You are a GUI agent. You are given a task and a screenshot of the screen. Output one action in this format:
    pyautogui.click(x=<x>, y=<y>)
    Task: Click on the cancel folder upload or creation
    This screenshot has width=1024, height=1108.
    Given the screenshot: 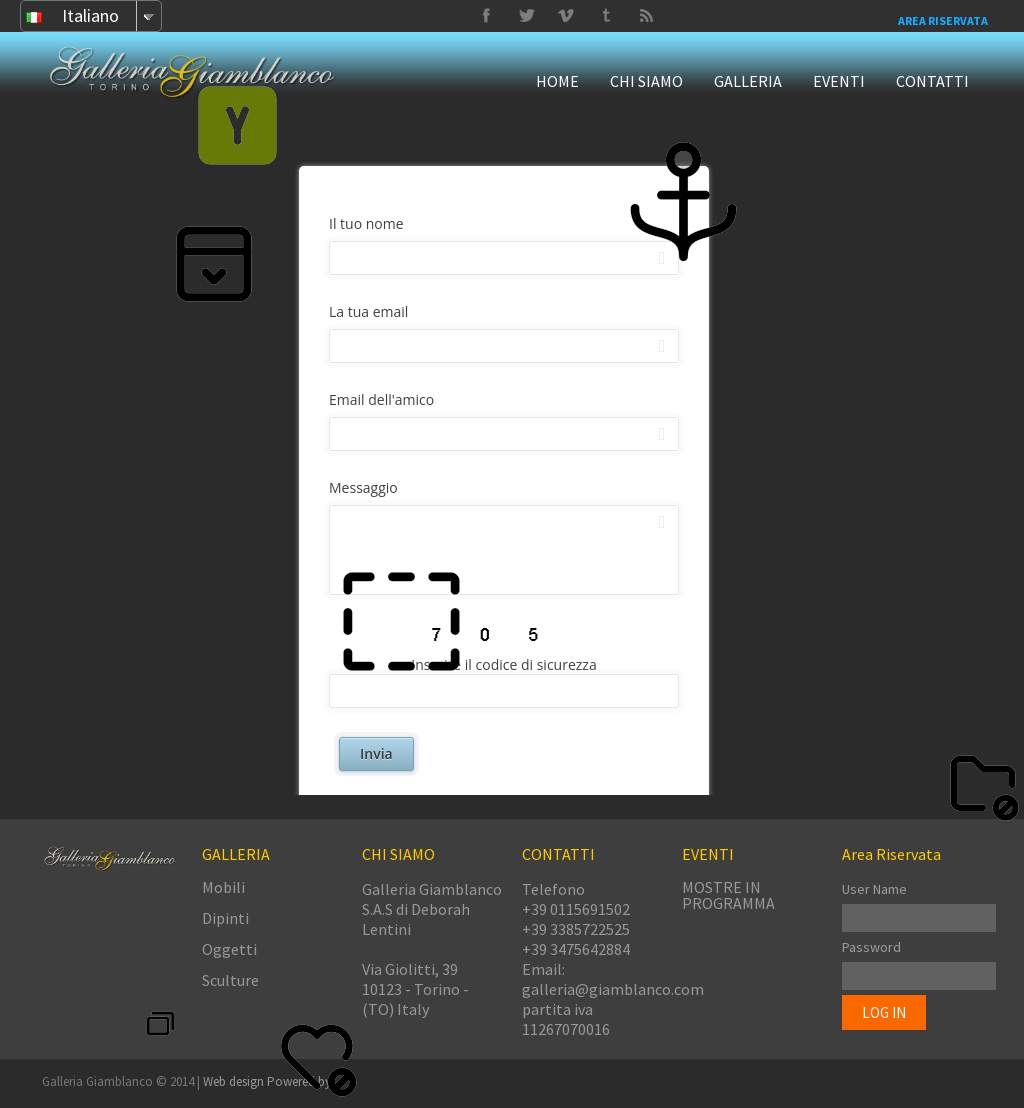 What is the action you would take?
    pyautogui.click(x=983, y=785)
    